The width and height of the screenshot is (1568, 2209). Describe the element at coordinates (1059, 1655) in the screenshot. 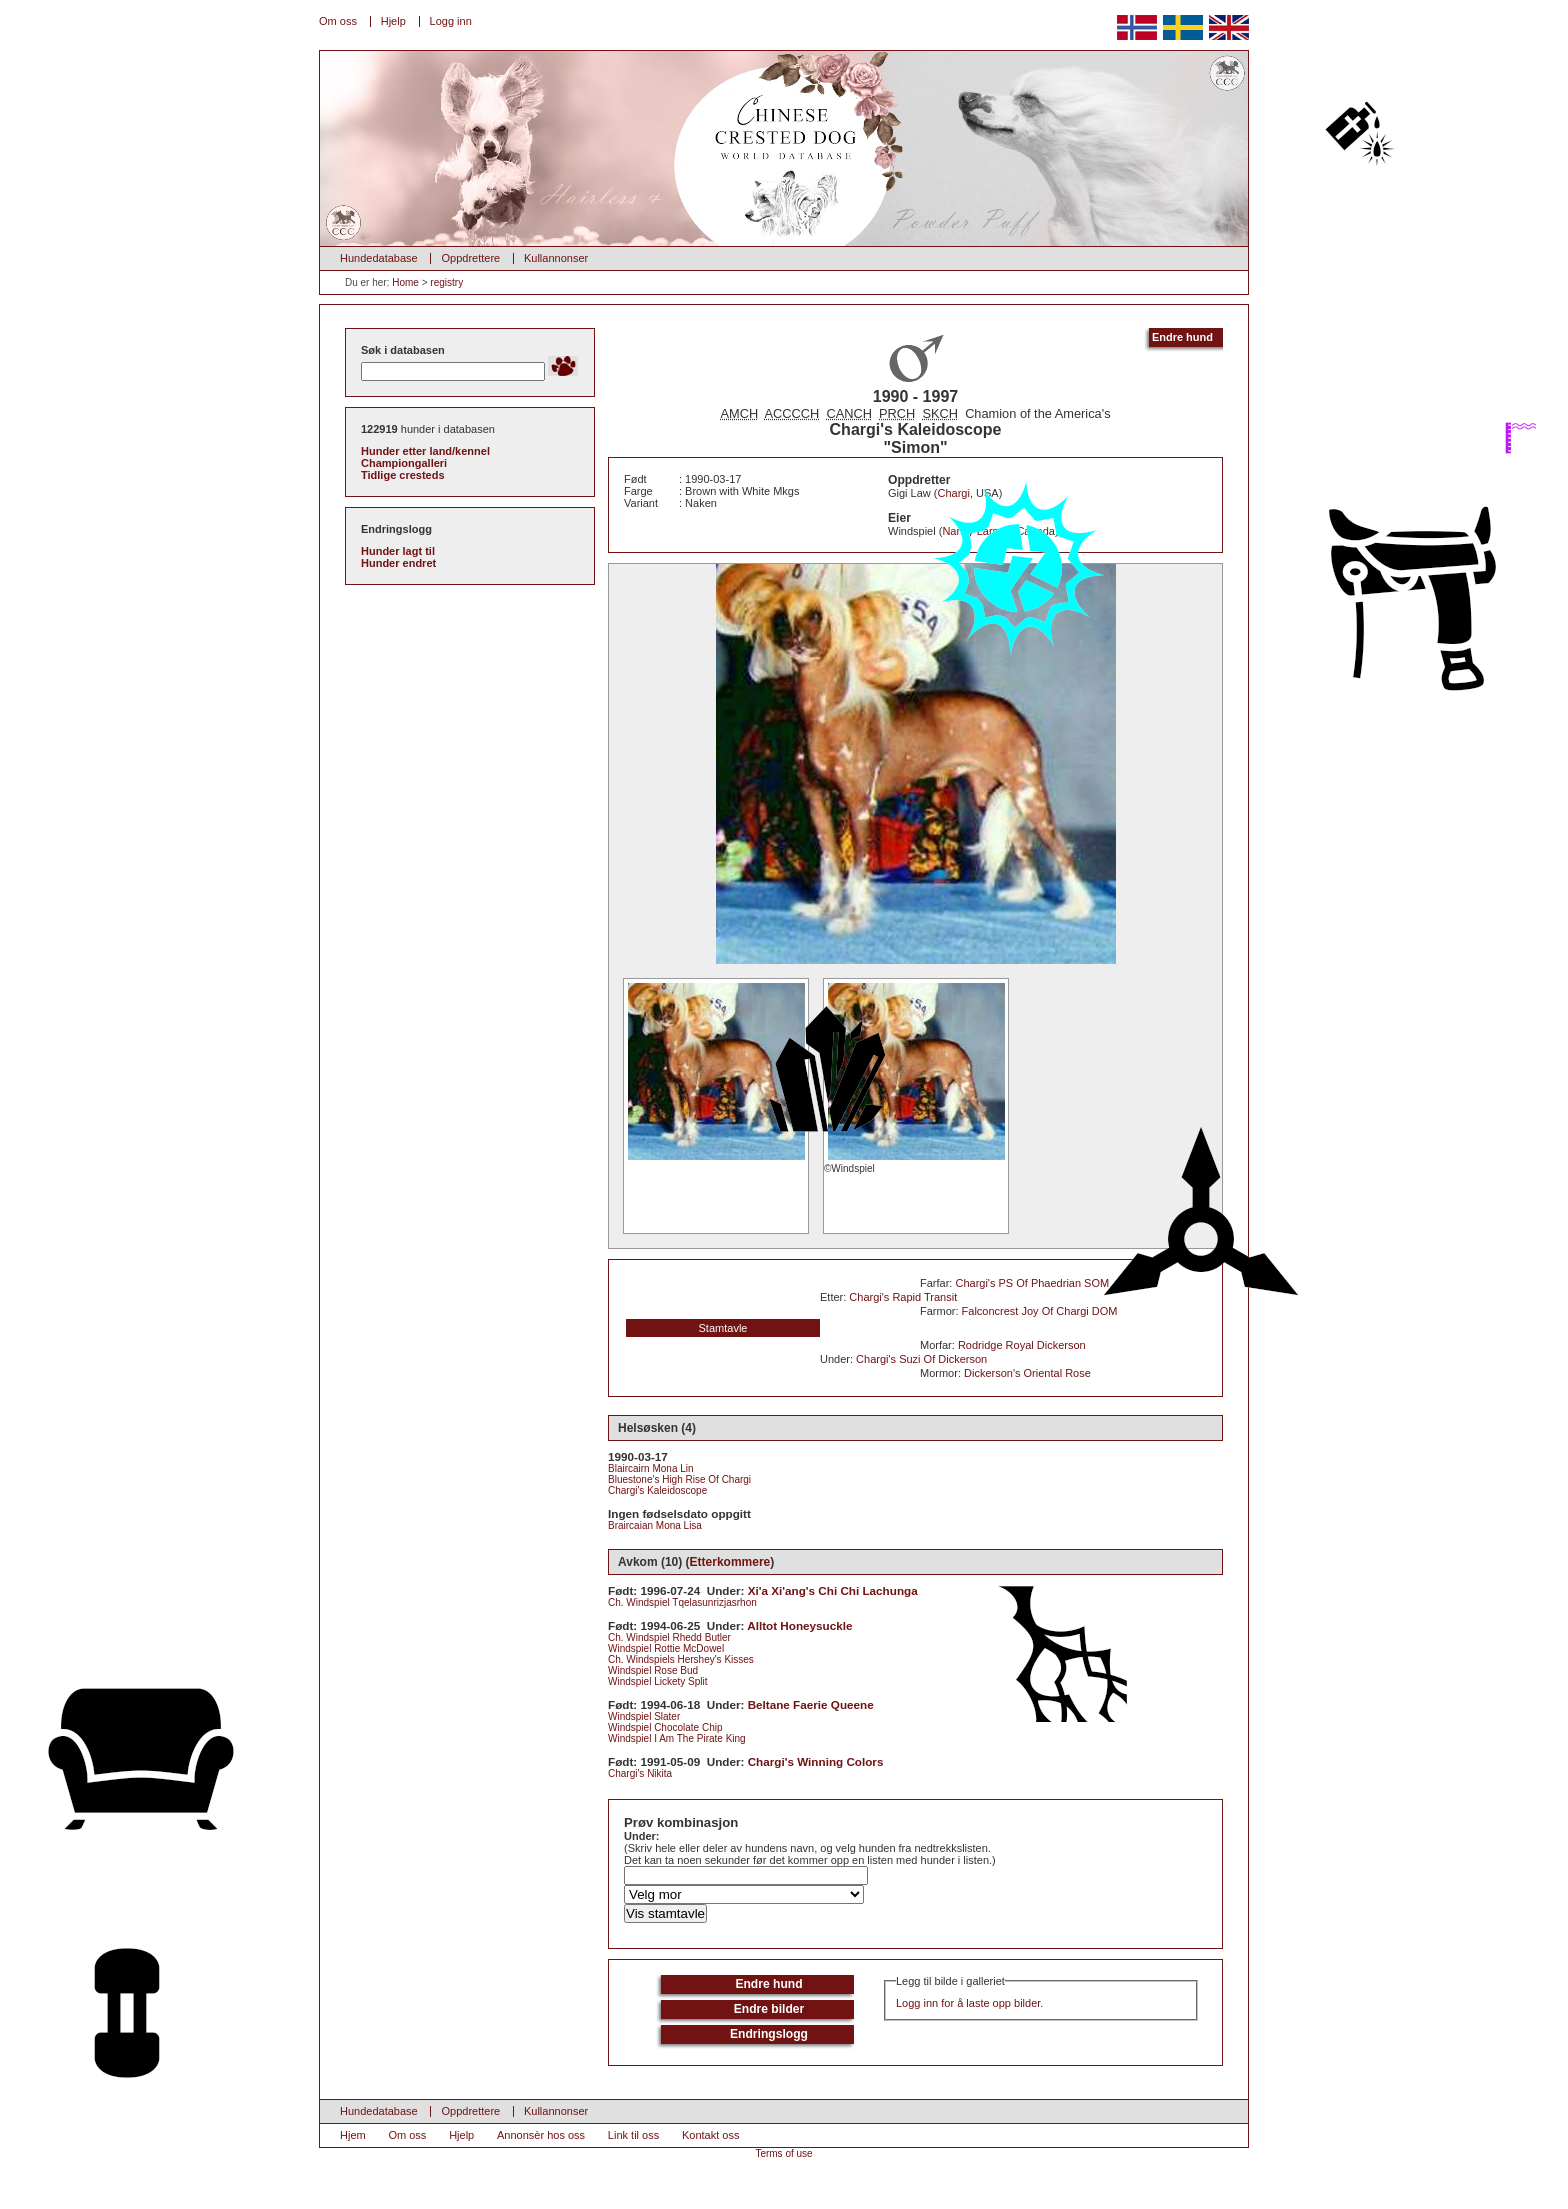

I see `indicates lightning or electrical damage effect` at that location.